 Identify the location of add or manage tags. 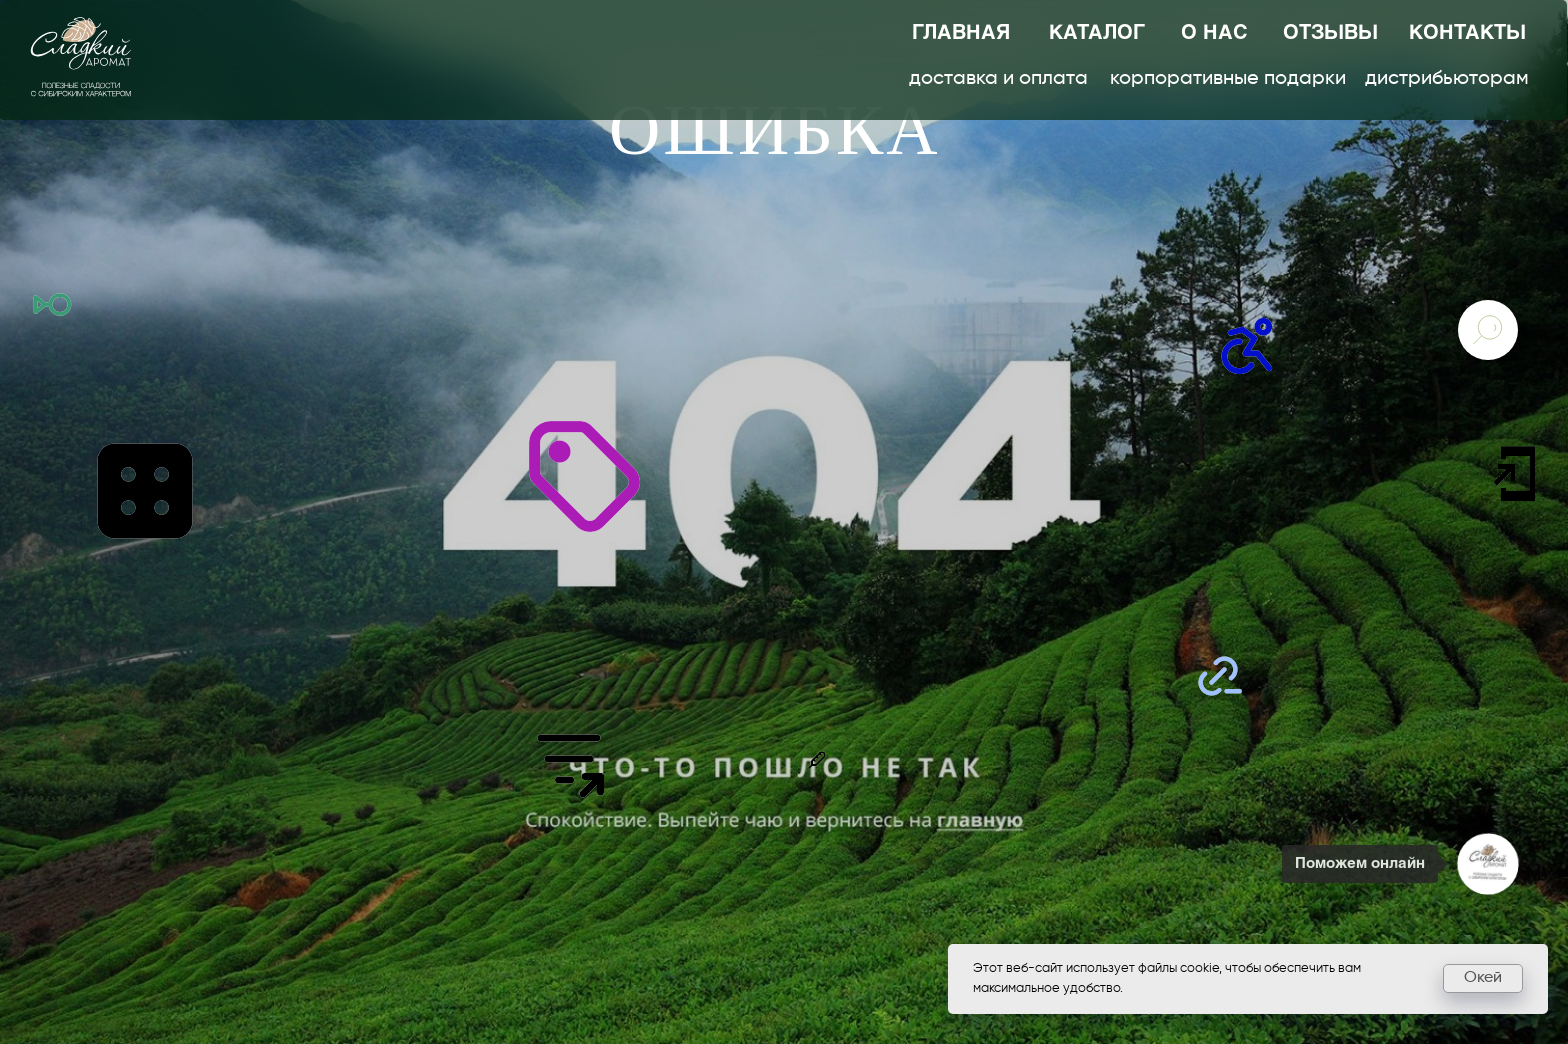
(584, 476).